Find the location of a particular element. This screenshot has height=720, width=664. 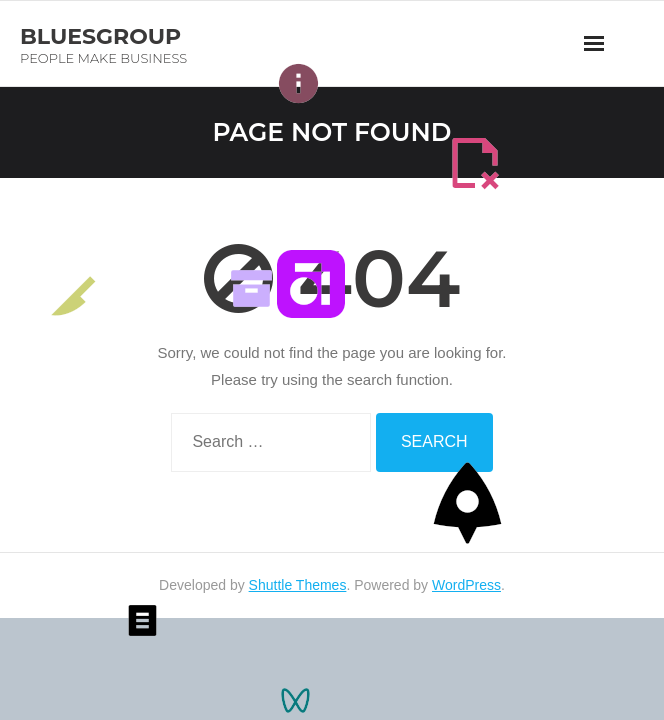

archive this item is located at coordinates (251, 288).